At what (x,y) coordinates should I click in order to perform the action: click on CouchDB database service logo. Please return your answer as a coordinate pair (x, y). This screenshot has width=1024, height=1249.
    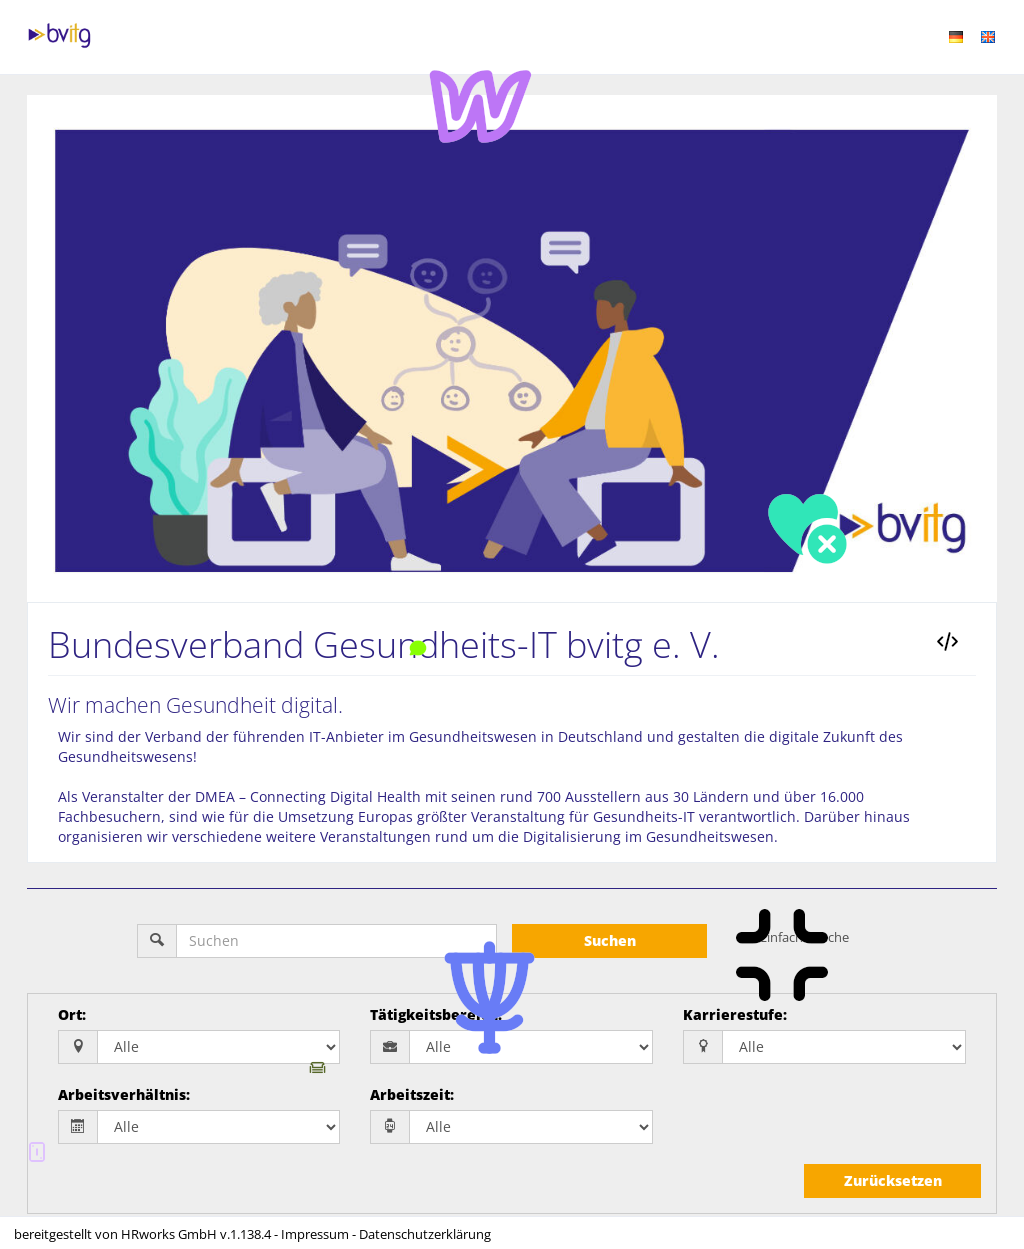
    Looking at the image, I should click on (317, 1067).